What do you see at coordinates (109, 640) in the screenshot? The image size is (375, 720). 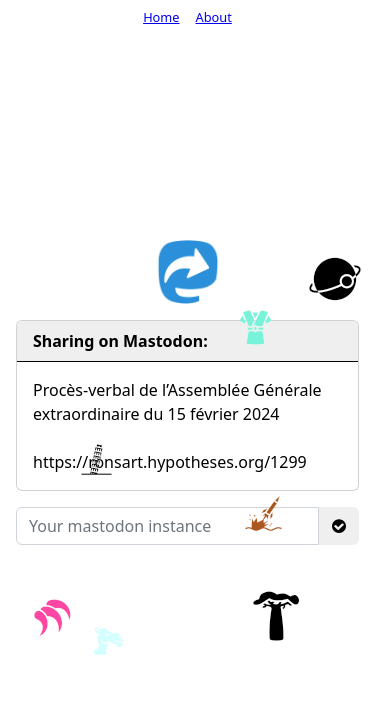 I see `camel-related game content or desert theme` at bounding box center [109, 640].